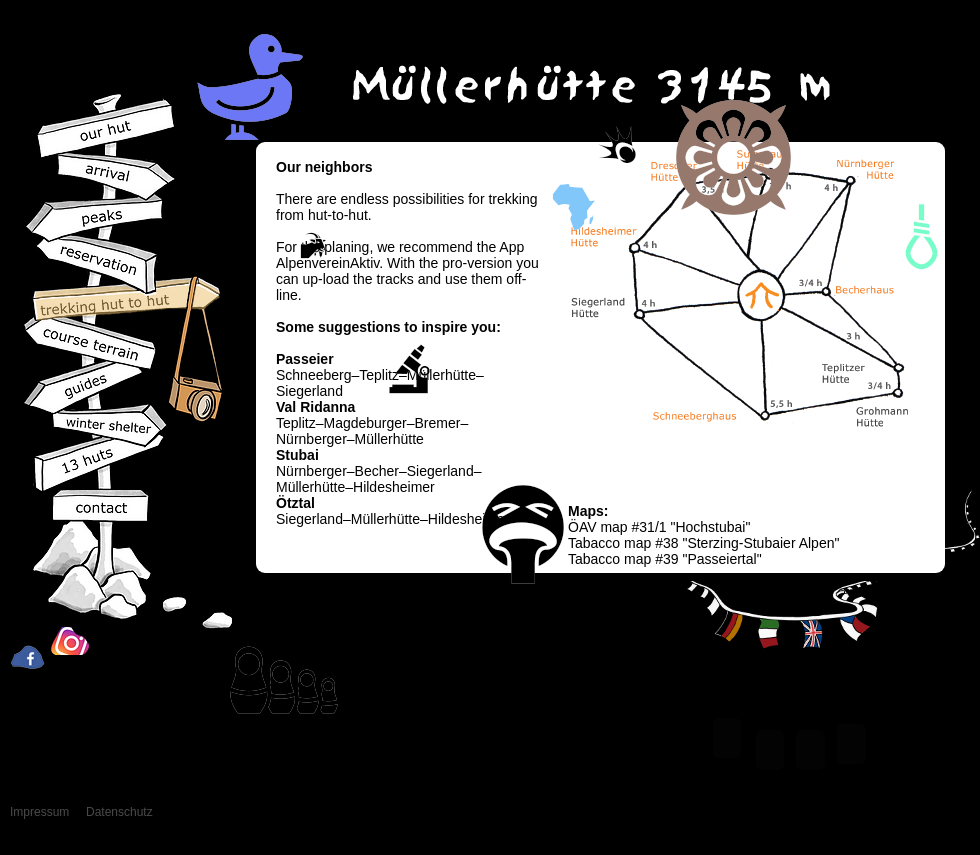 The image size is (980, 855). What do you see at coordinates (523, 534) in the screenshot?
I see `indicates nausea or sickness status effect` at bounding box center [523, 534].